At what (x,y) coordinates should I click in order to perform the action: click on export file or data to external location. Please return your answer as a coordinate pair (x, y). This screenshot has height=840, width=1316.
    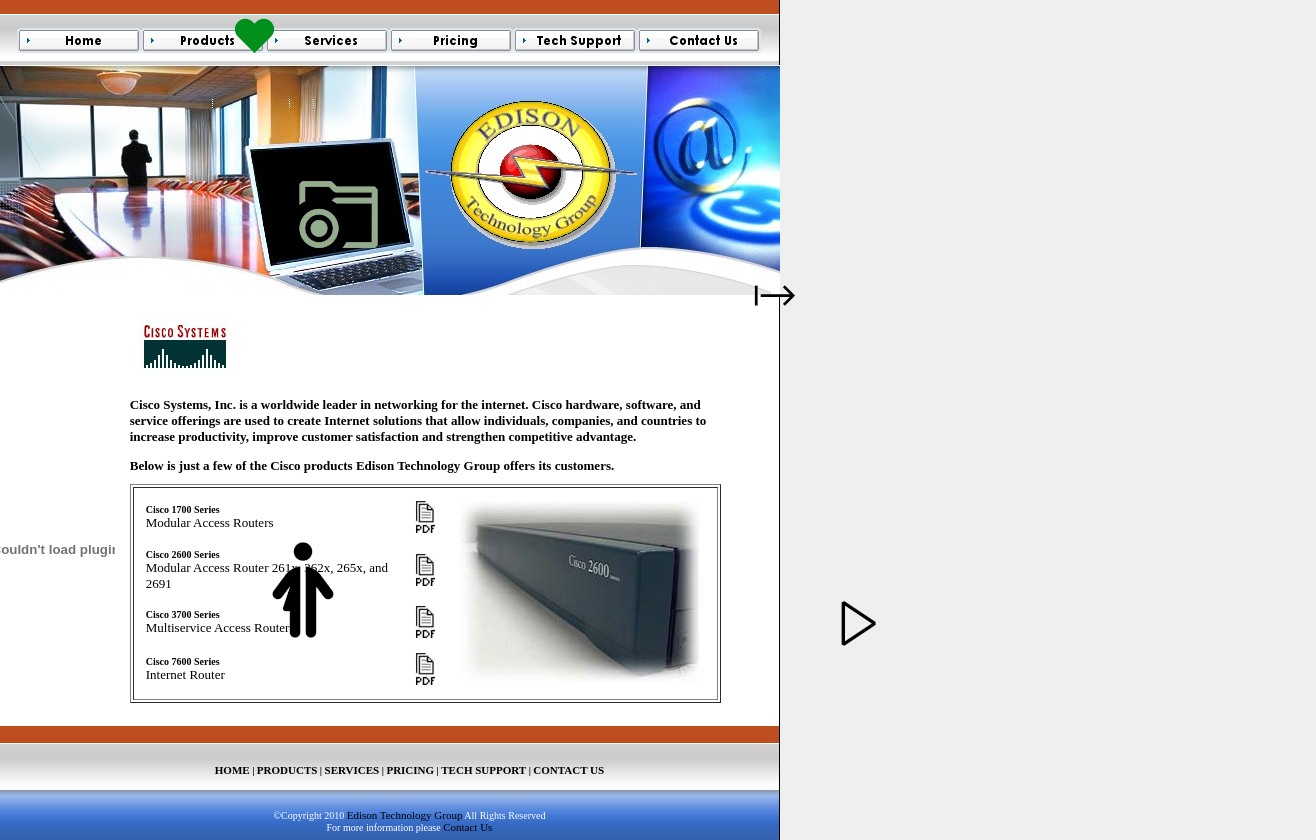
    Looking at the image, I should click on (775, 297).